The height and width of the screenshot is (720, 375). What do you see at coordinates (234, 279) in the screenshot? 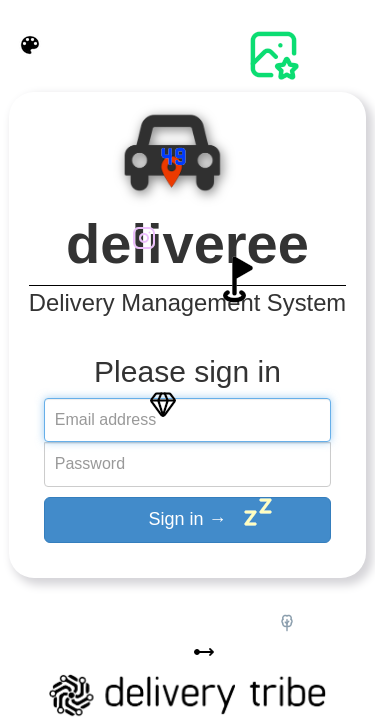
I see `access golf course or mini golf features` at bounding box center [234, 279].